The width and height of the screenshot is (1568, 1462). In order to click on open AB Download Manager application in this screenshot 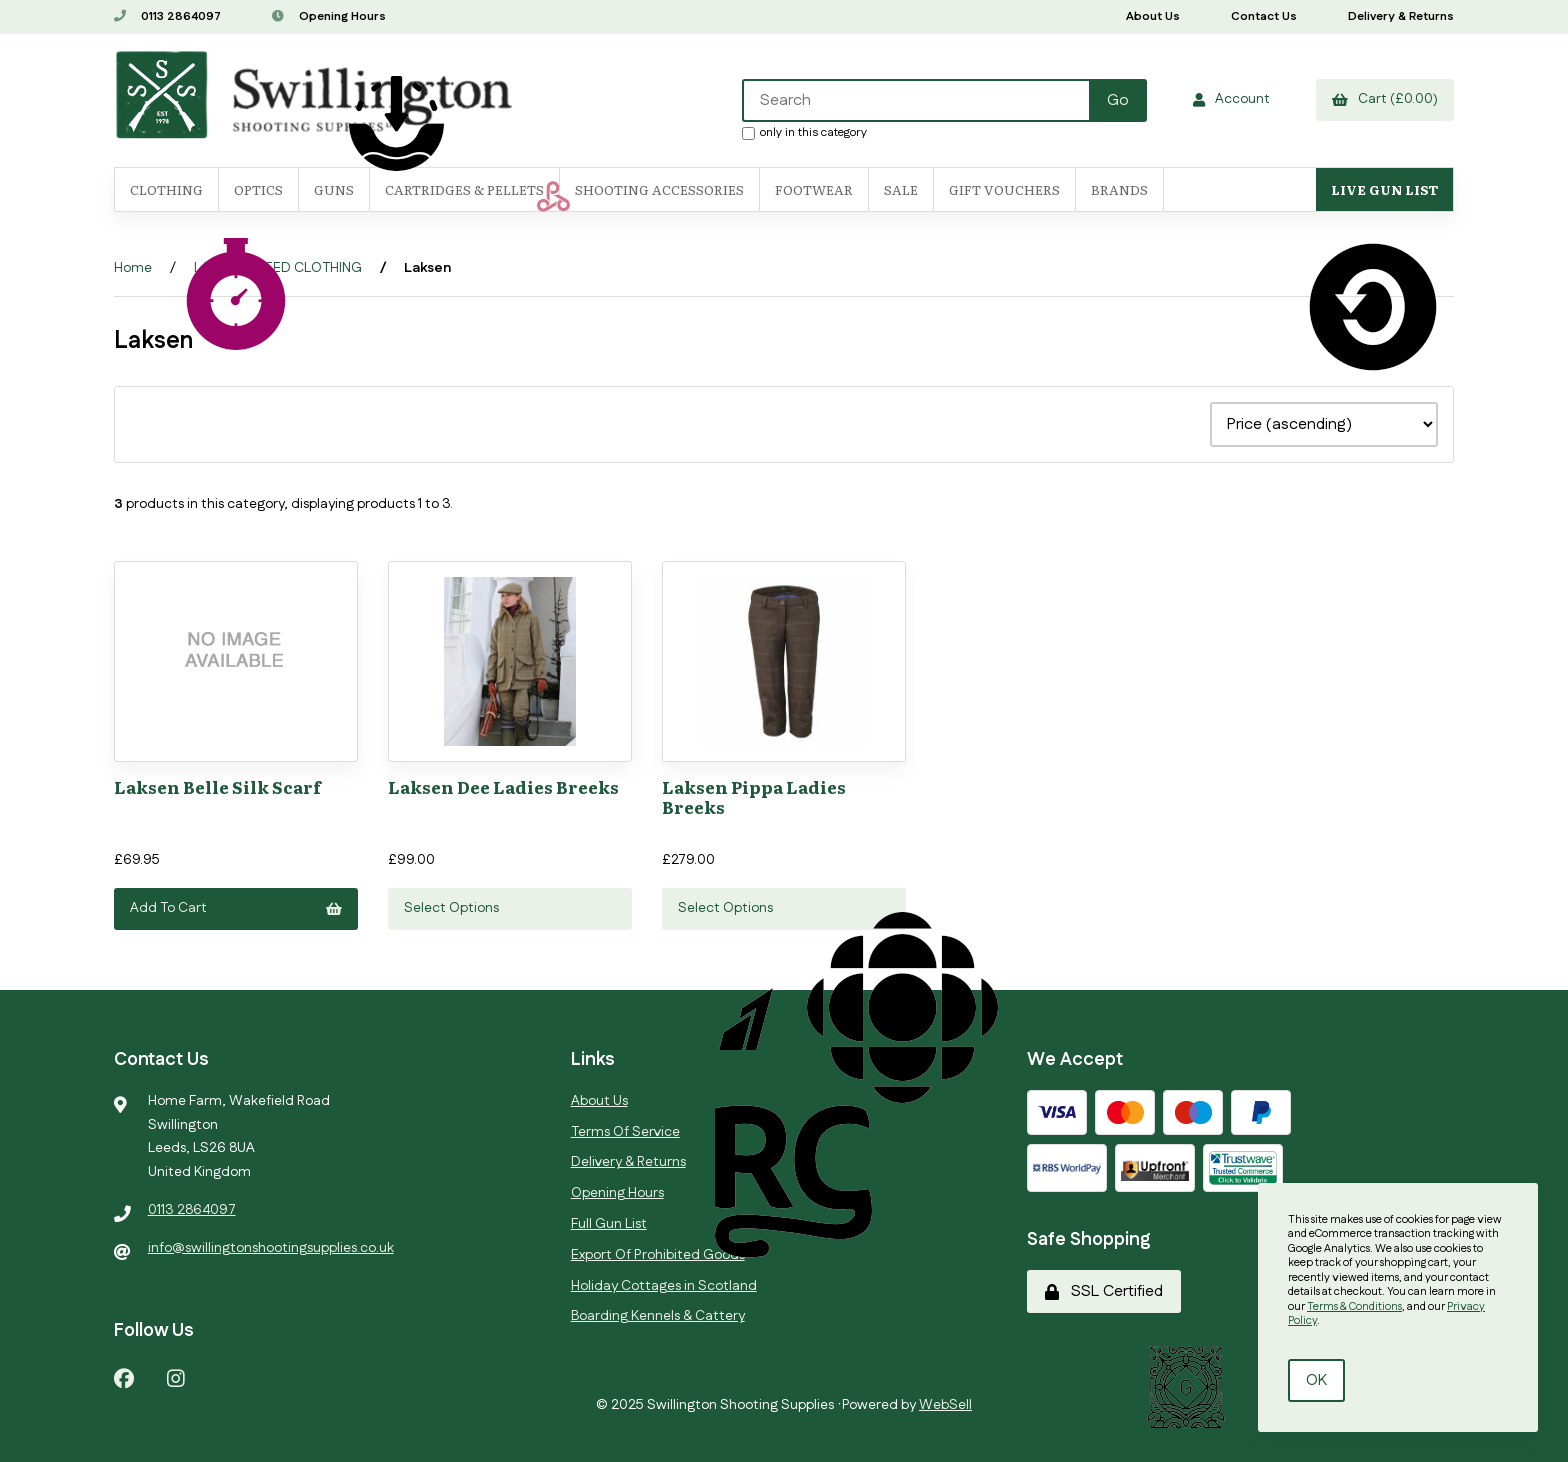, I will do `click(396, 123)`.